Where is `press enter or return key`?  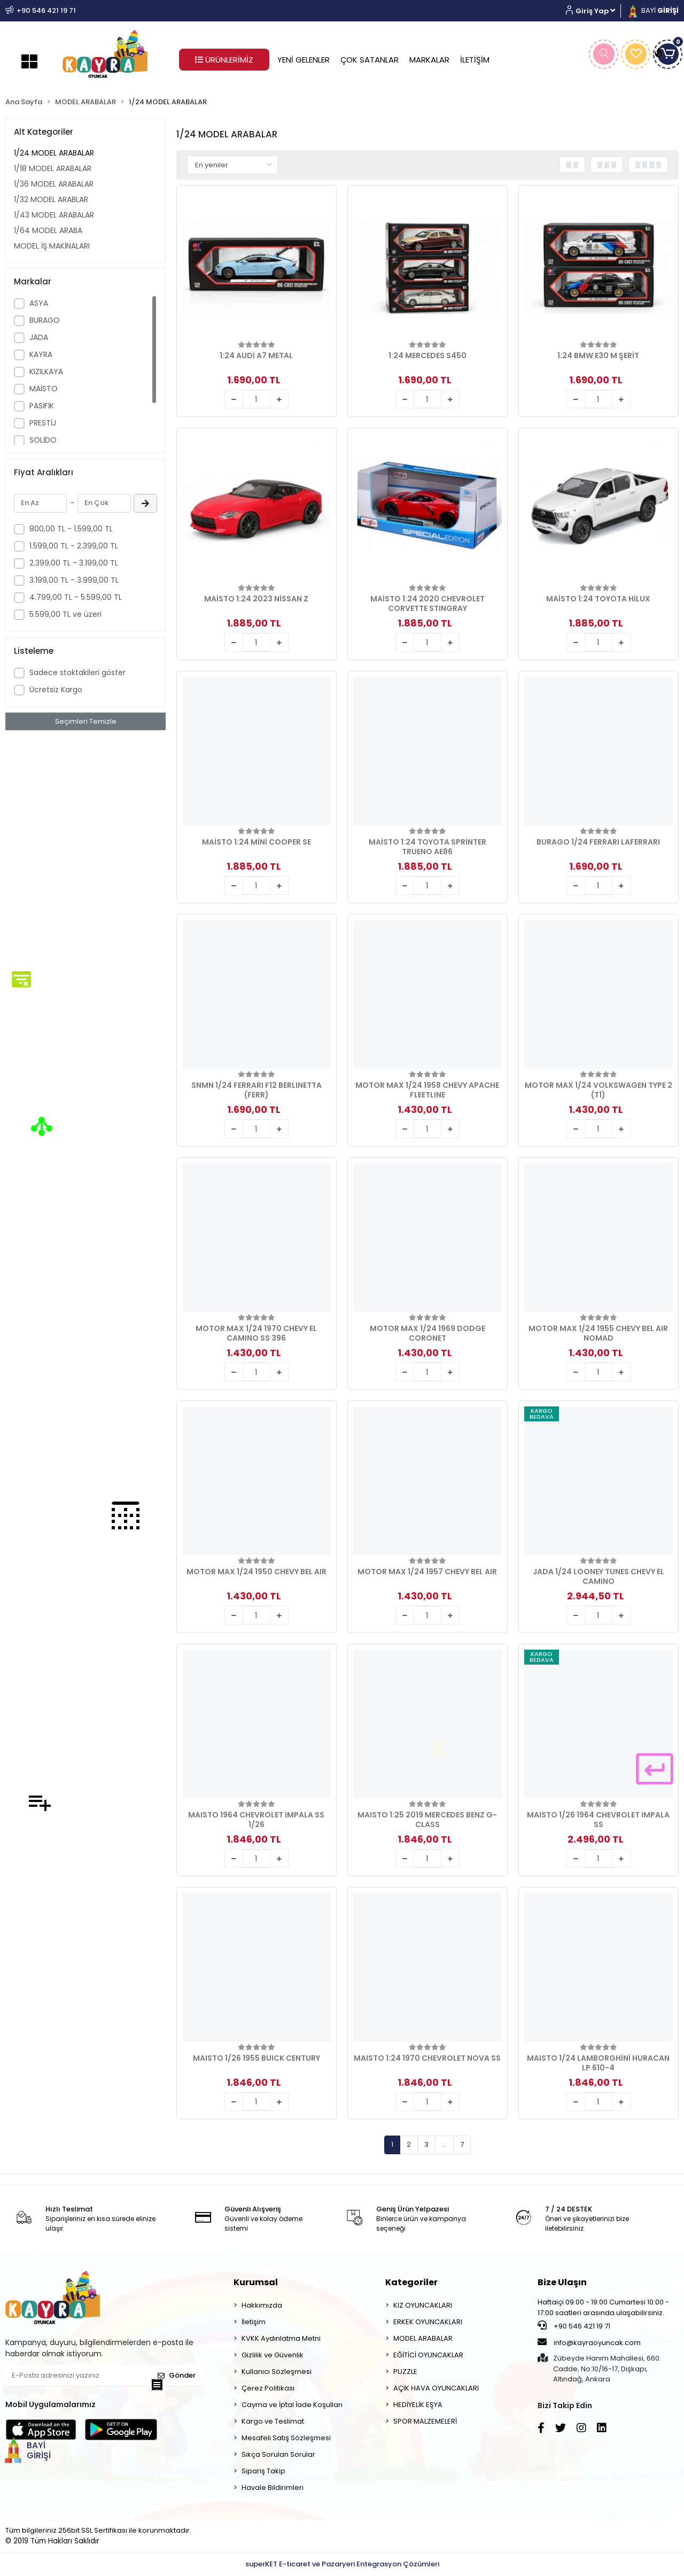
press enter or return key is located at coordinates (655, 1769).